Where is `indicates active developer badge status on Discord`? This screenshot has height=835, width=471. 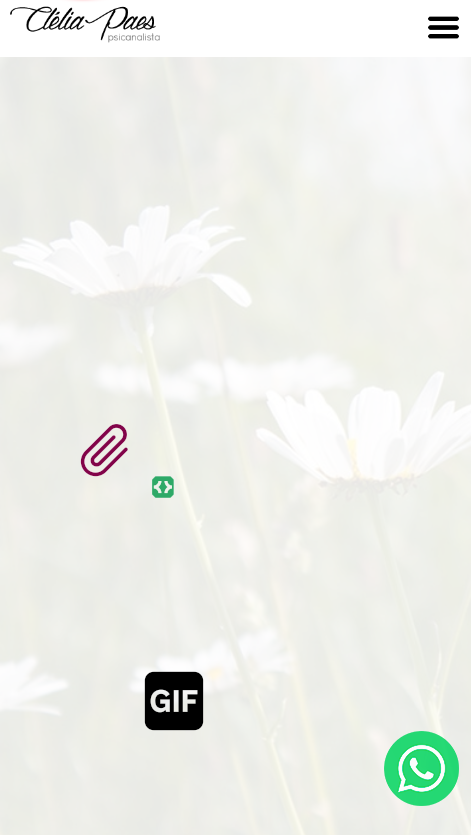 indicates active developer badge status on Discord is located at coordinates (163, 487).